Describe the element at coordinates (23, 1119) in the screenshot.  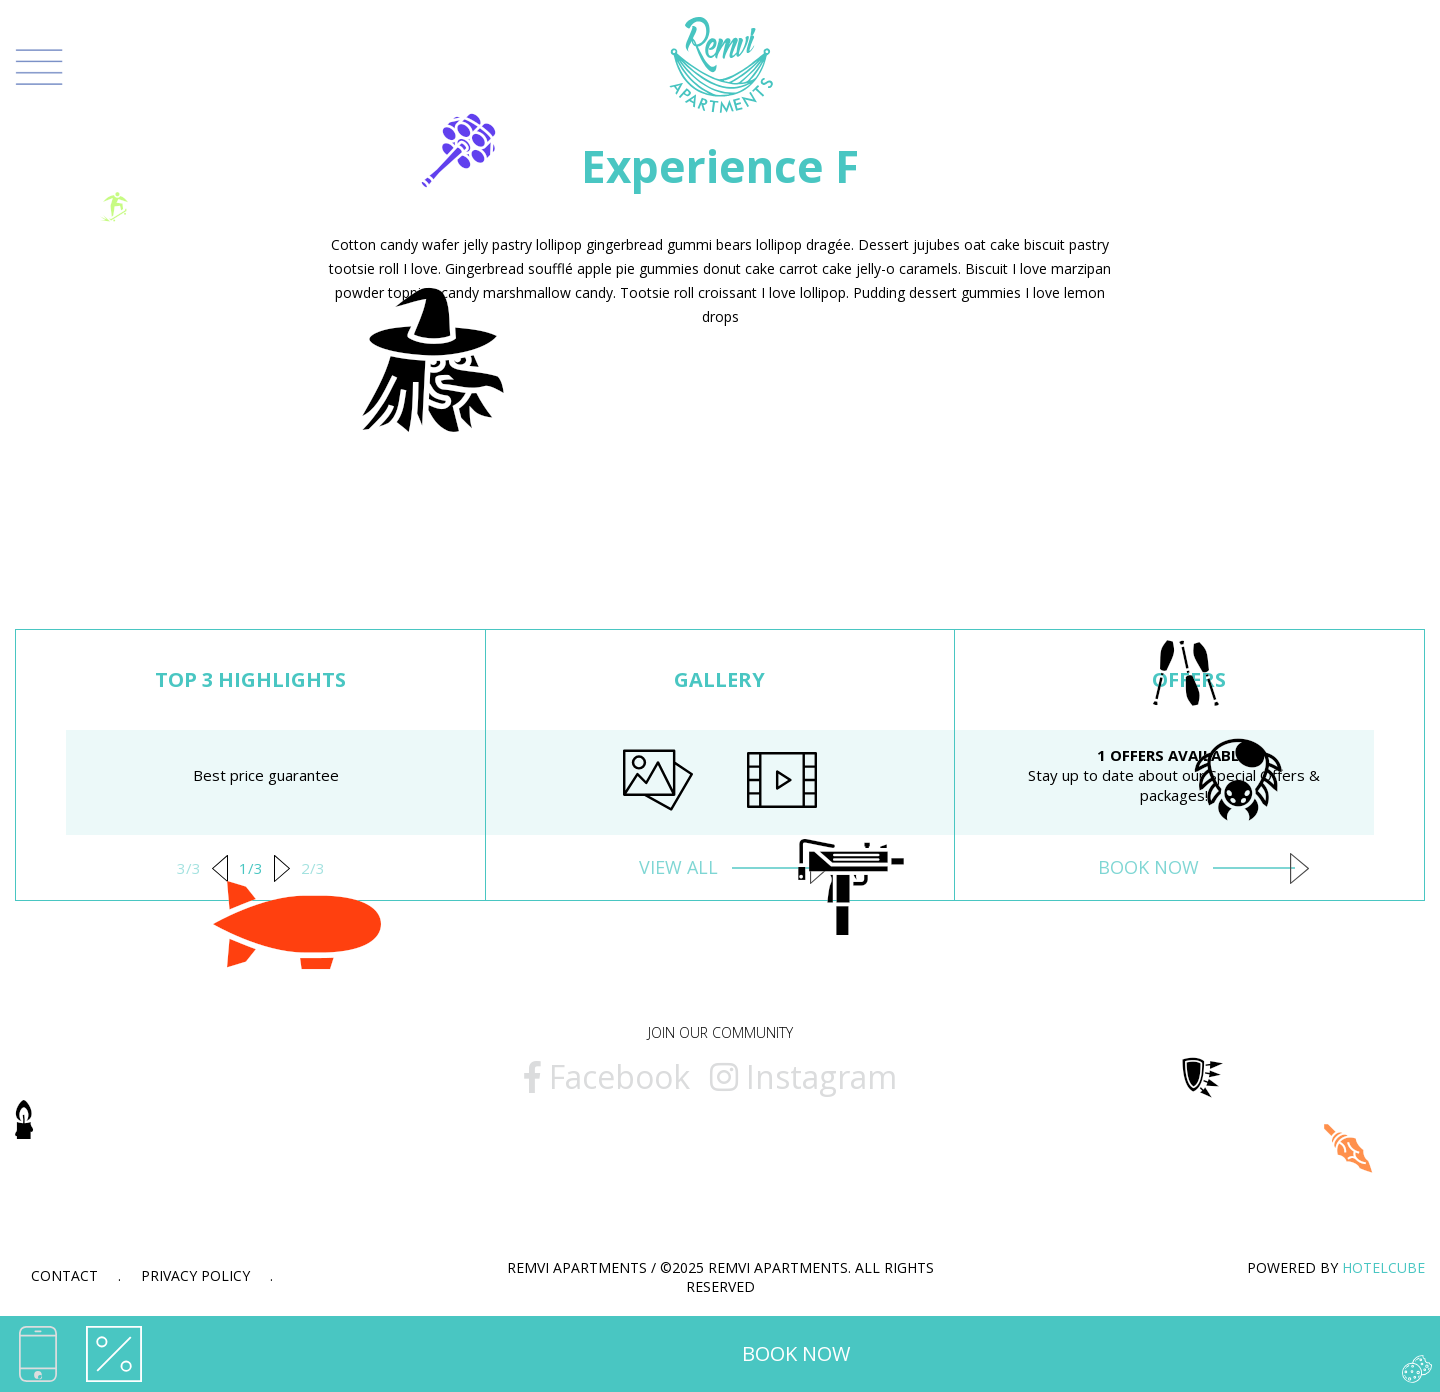
I see `toggle ambient or night mode lighting` at that location.